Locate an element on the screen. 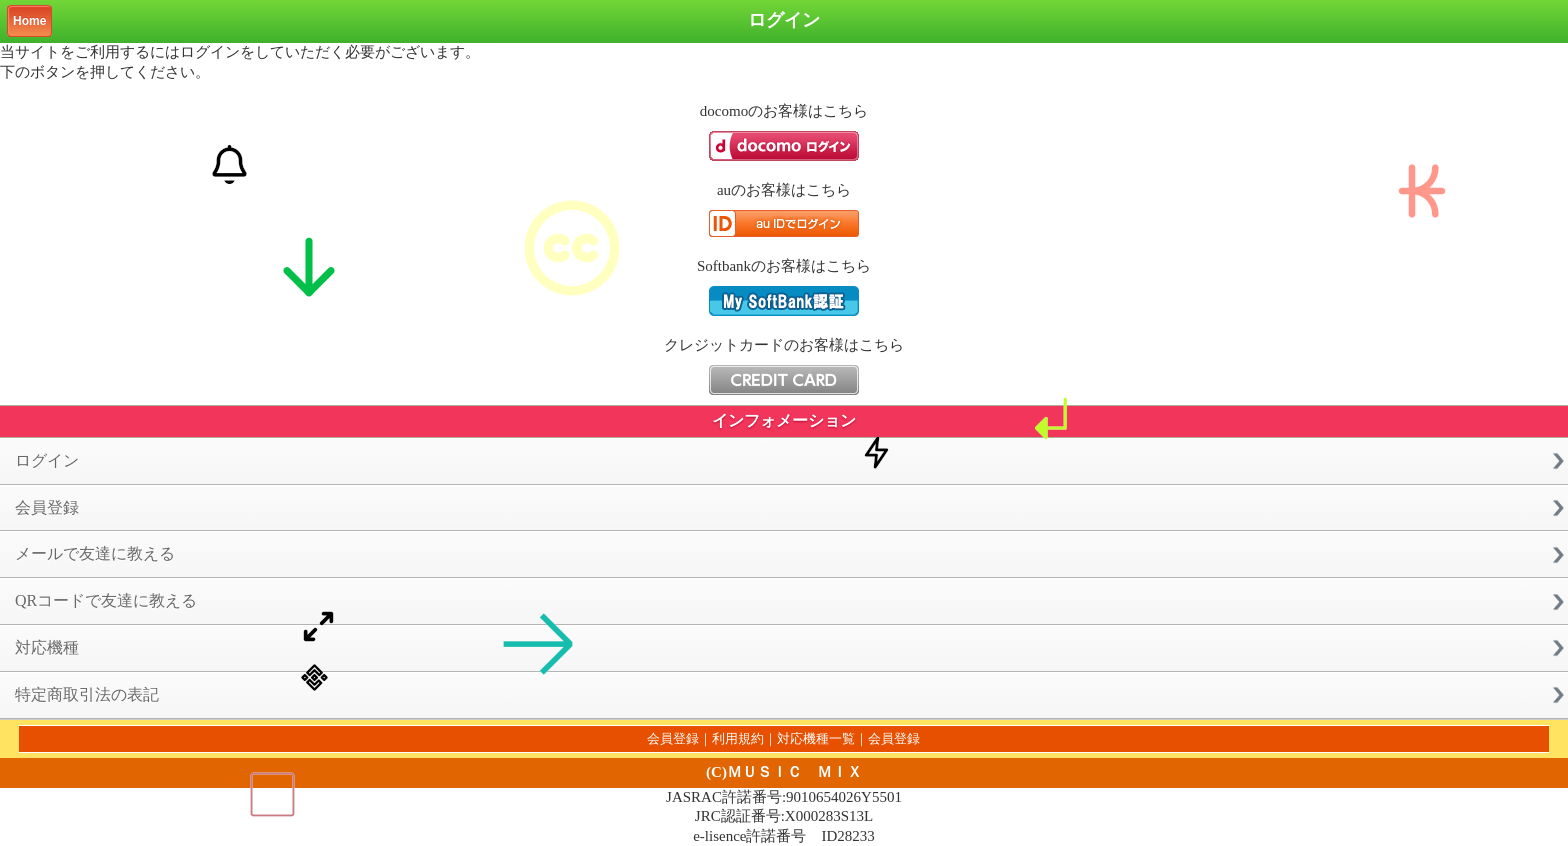 The width and height of the screenshot is (1568, 846). indicates content is licensed under creative commons is located at coordinates (572, 248).